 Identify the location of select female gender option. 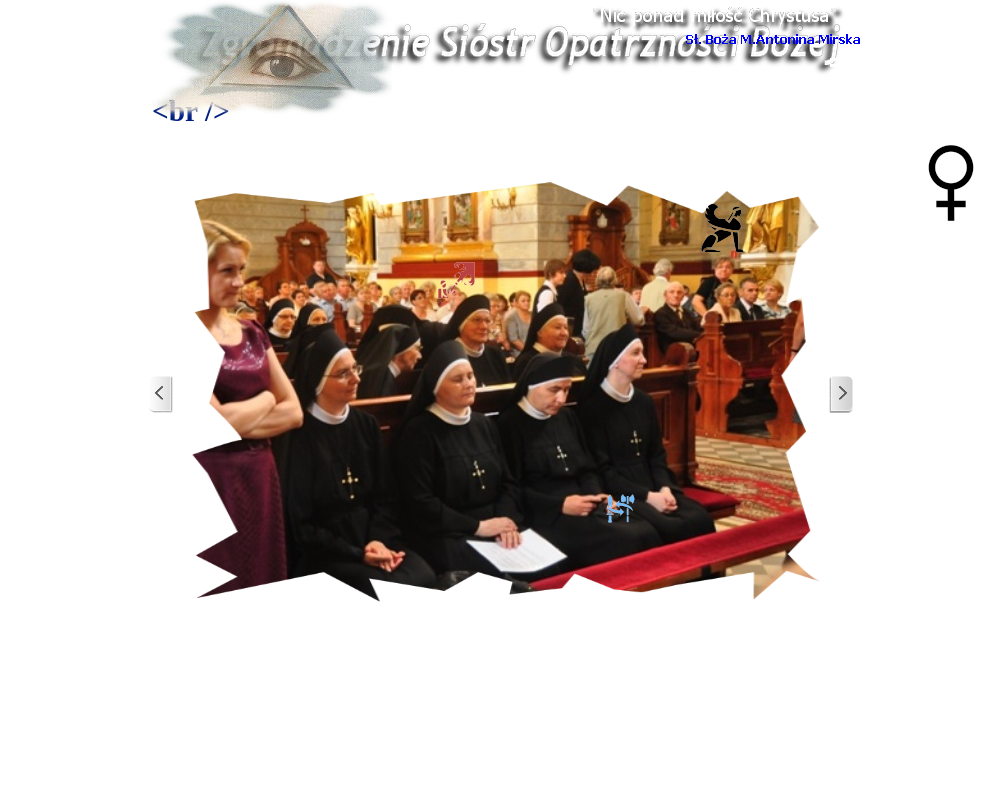
(951, 183).